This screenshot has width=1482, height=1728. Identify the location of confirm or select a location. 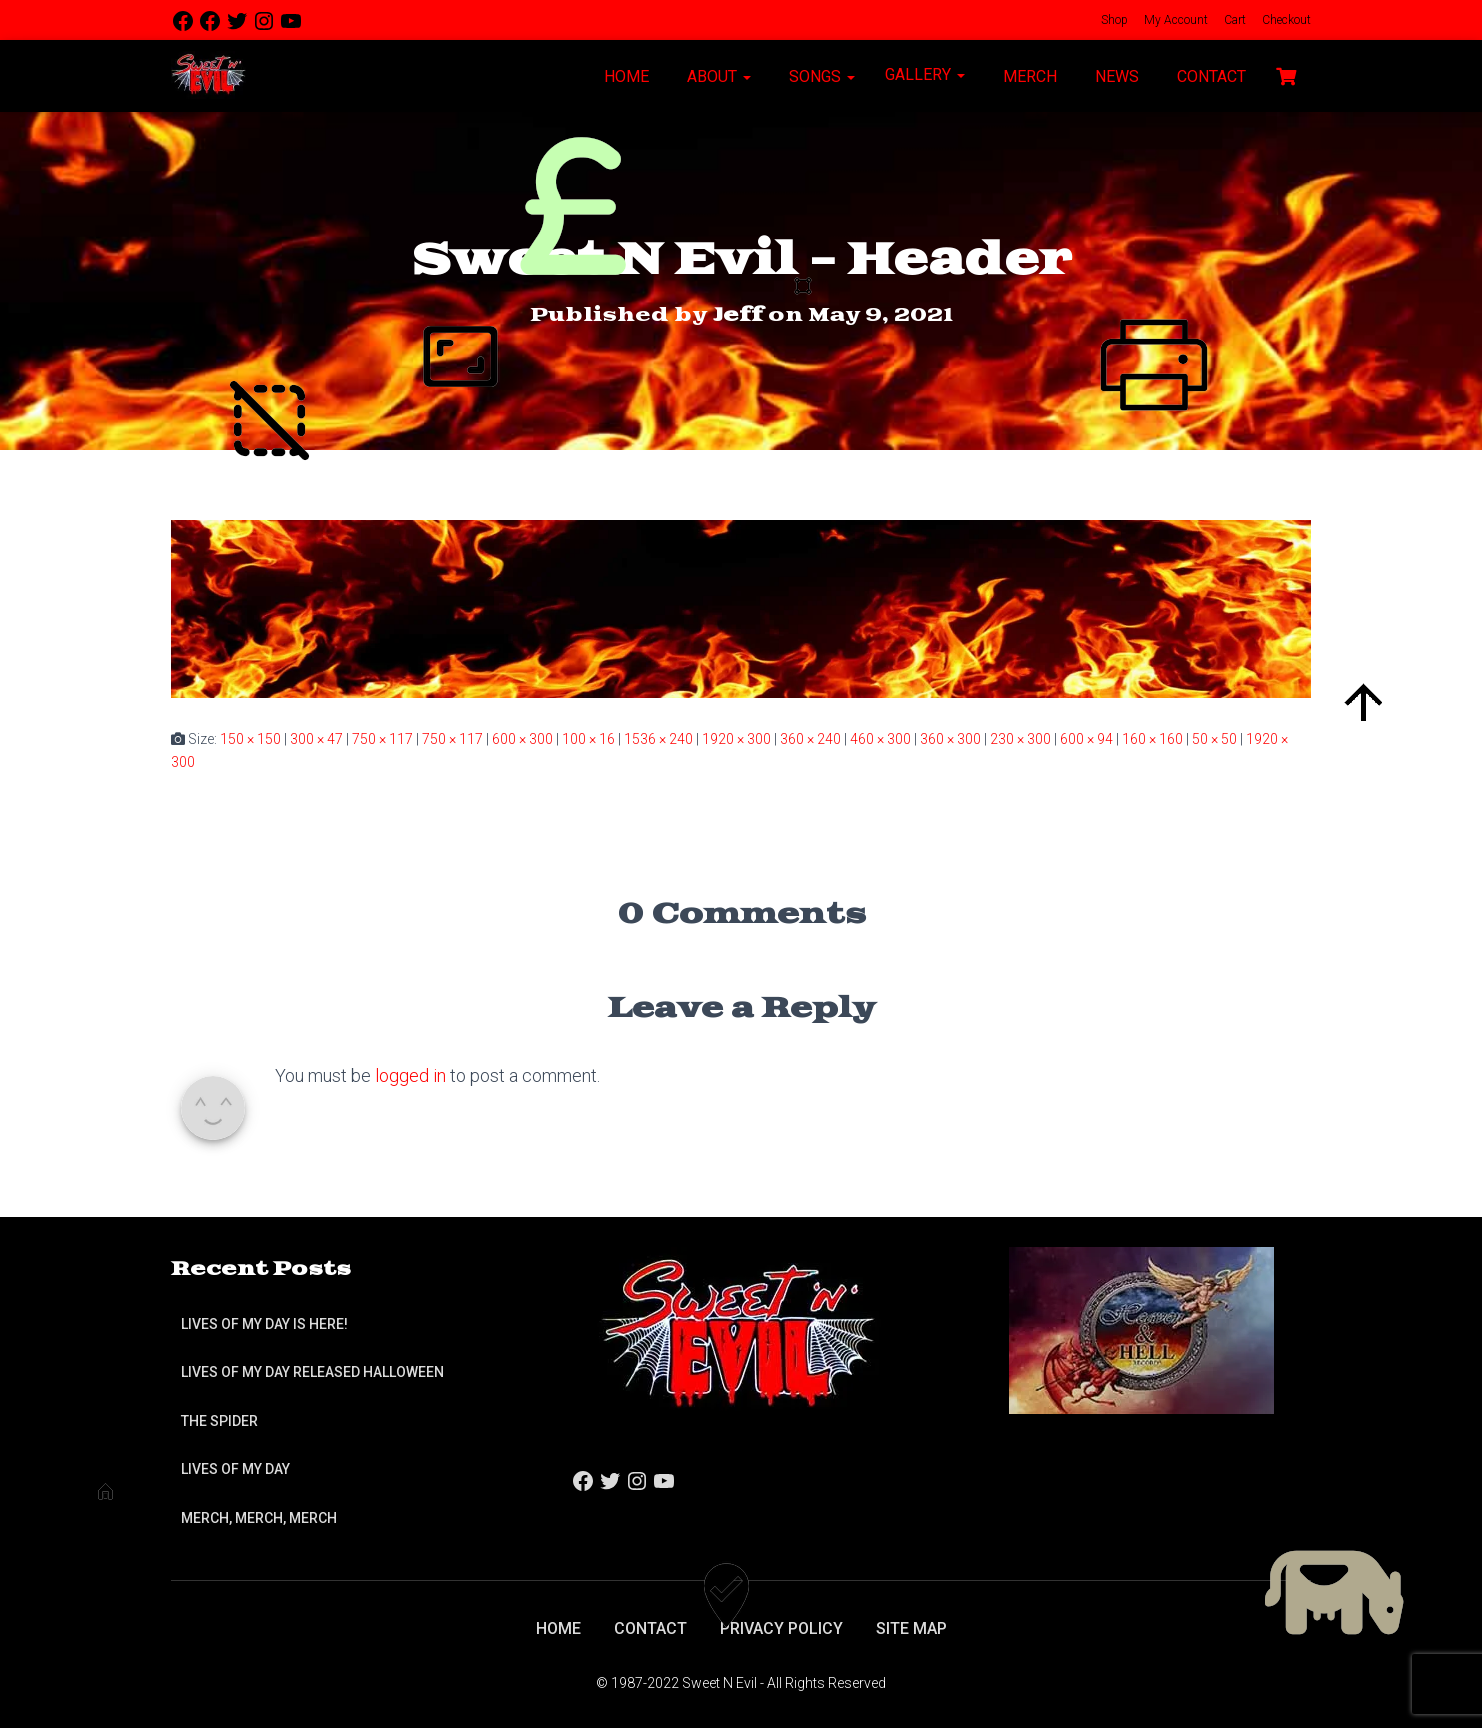
(726, 1595).